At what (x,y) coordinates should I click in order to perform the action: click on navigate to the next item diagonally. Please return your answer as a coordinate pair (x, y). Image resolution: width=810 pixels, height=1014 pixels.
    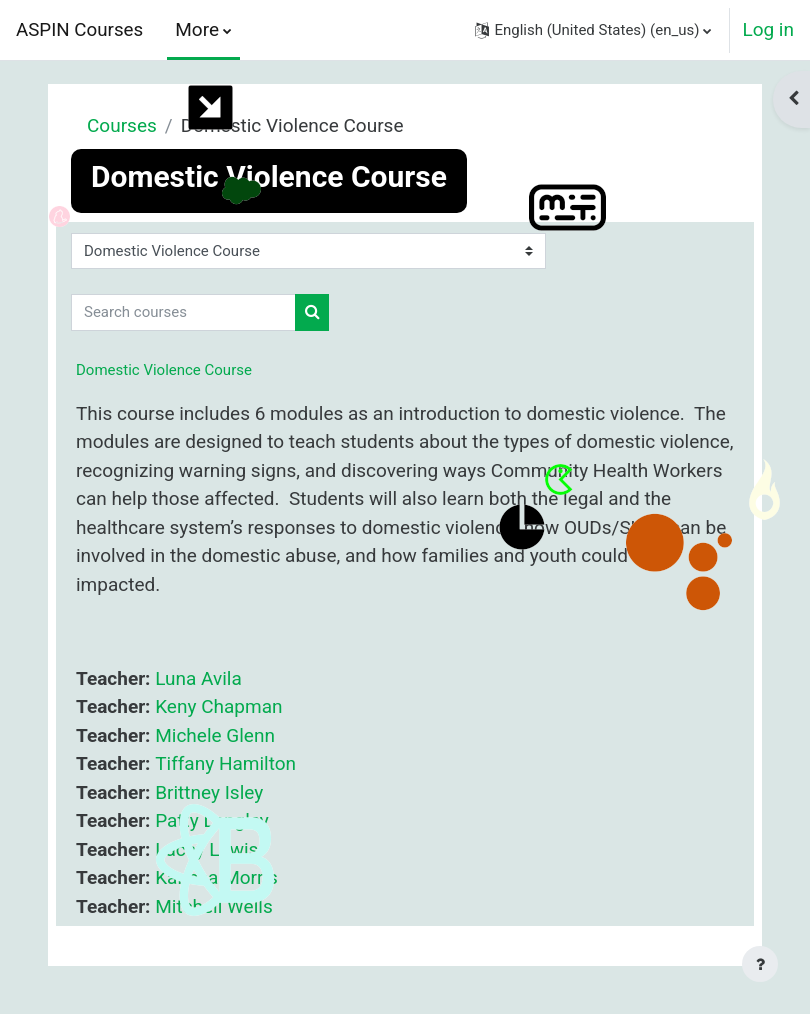
    Looking at the image, I should click on (210, 107).